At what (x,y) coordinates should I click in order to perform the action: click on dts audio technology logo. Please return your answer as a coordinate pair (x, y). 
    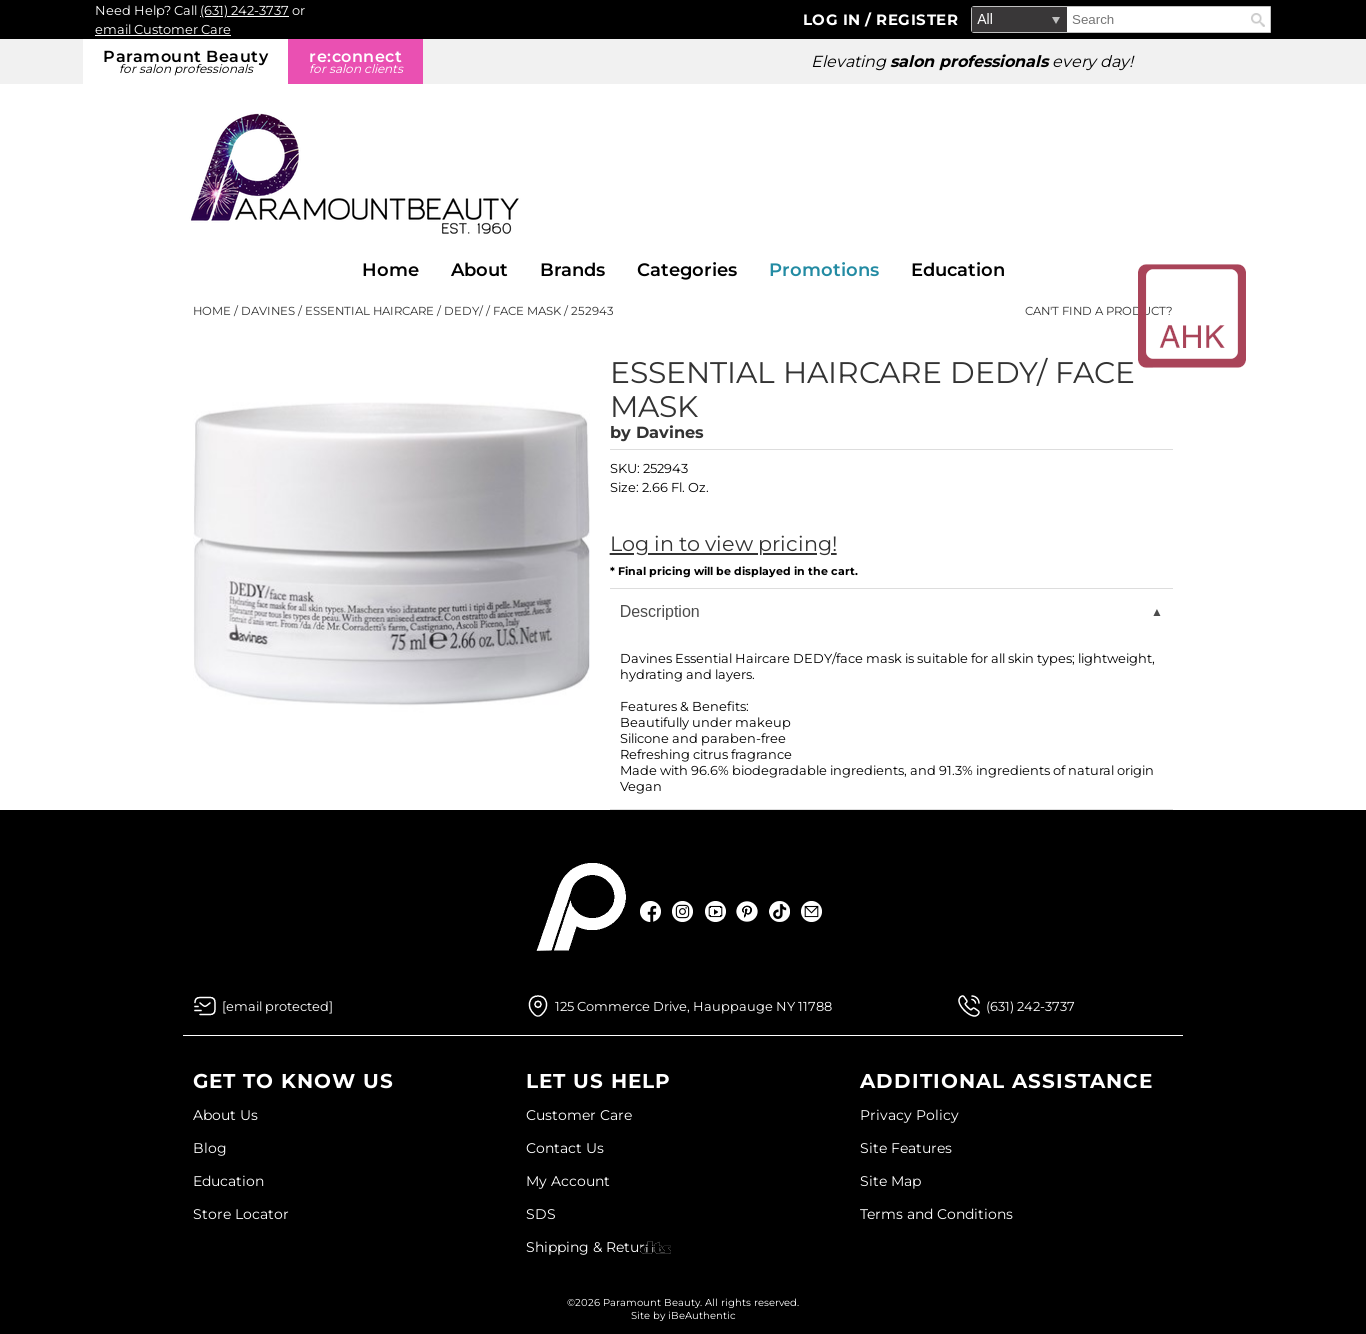
    Looking at the image, I should click on (655, 1247).